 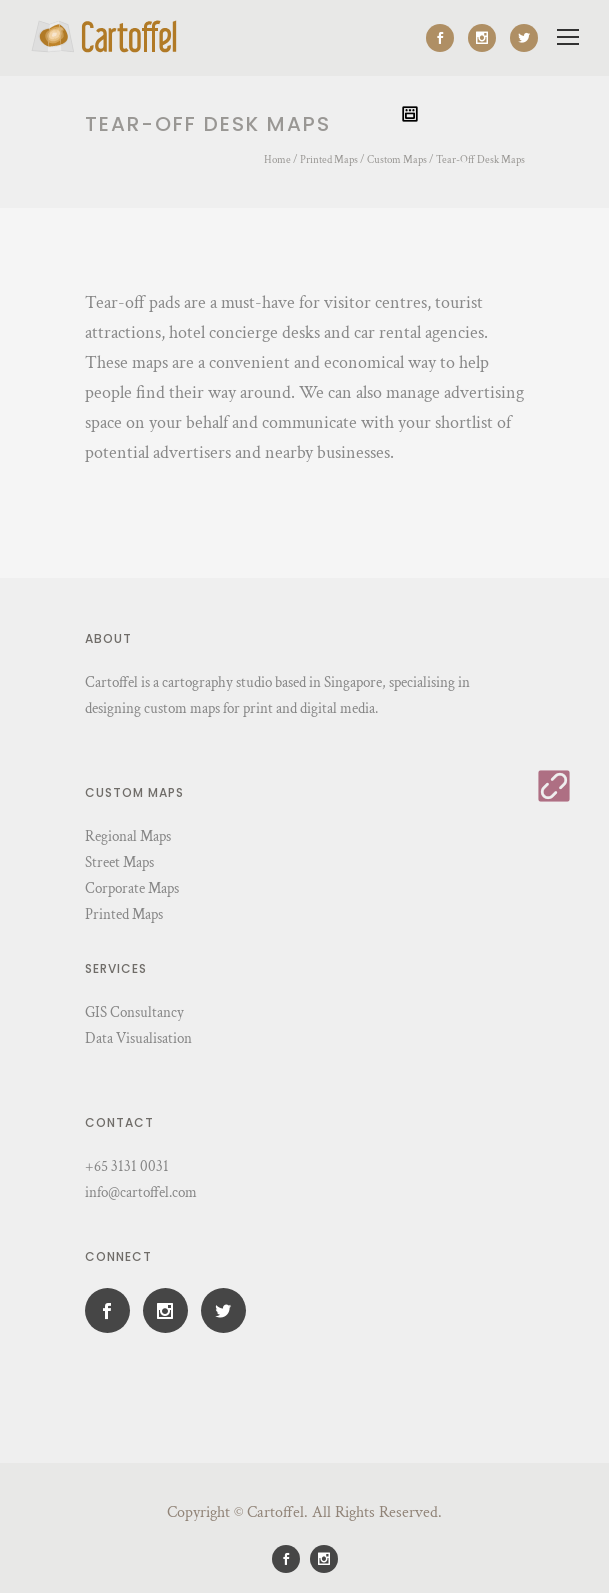 What do you see at coordinates (410, 114) in the screenshot?
I see `access oven or cooking appliance controls` at bounding box center [410, 114].